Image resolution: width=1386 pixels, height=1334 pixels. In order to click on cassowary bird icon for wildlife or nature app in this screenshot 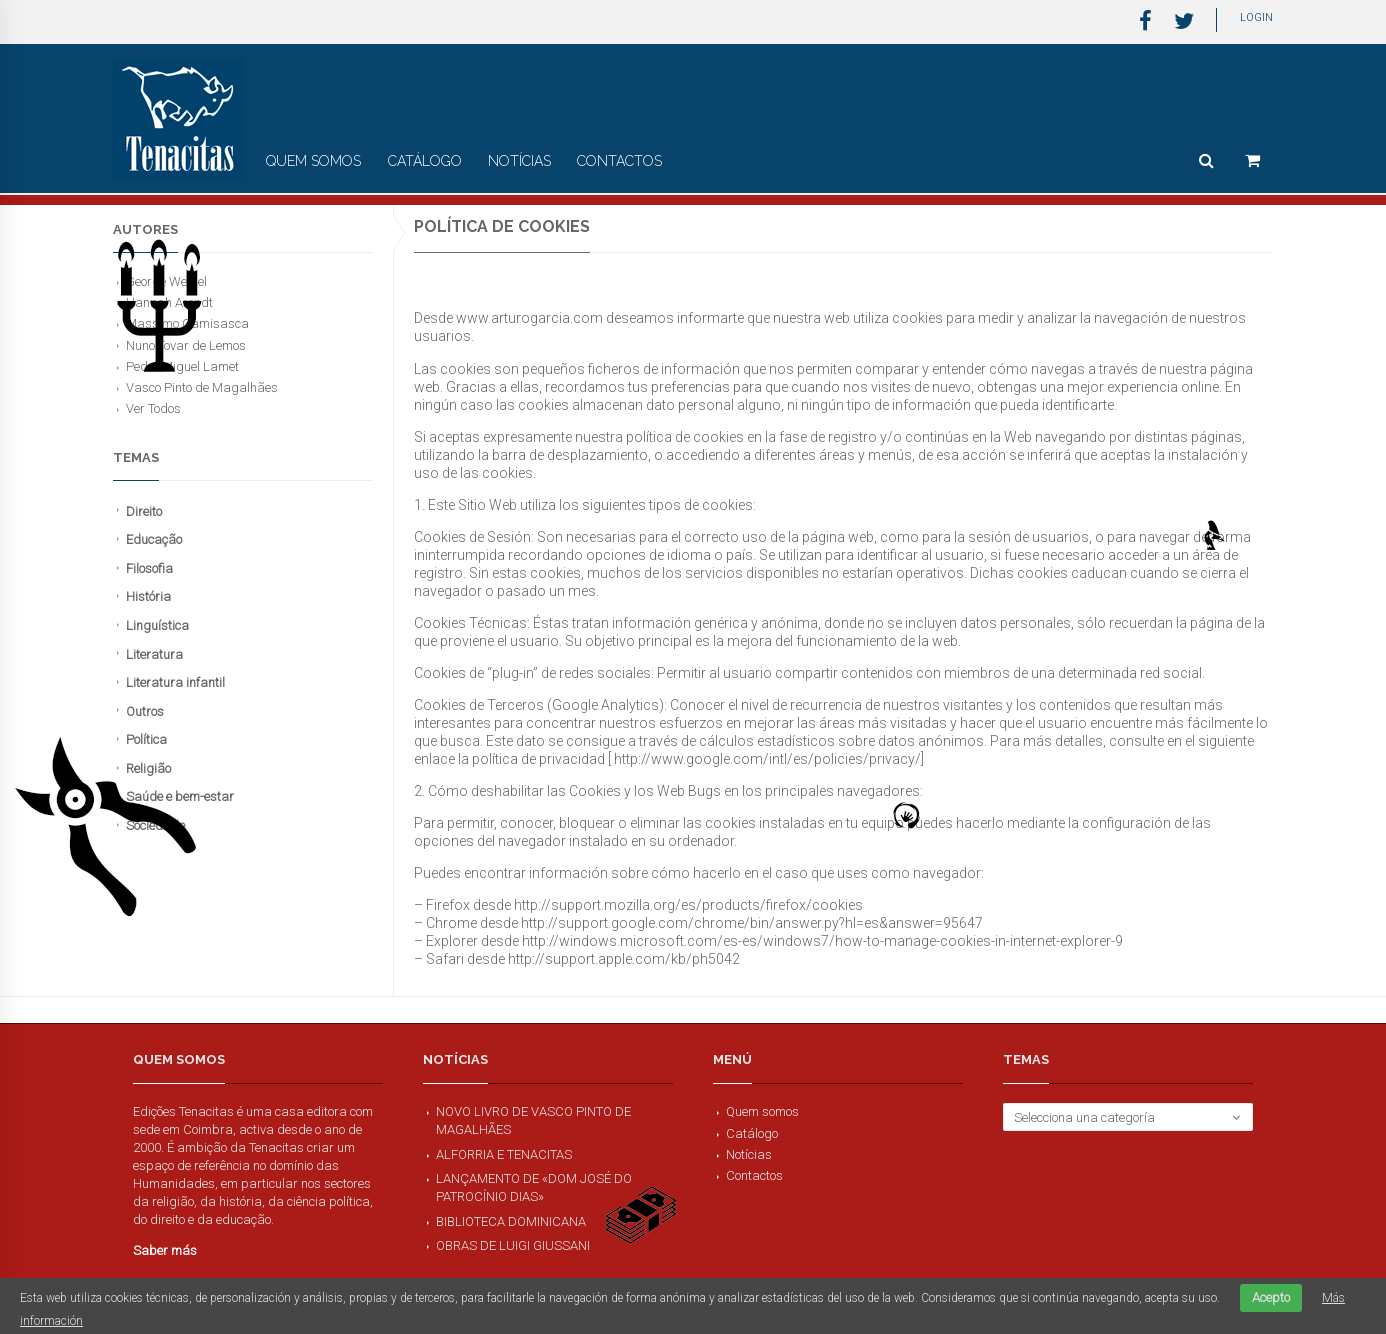, I will do `click(1213, 535)`.